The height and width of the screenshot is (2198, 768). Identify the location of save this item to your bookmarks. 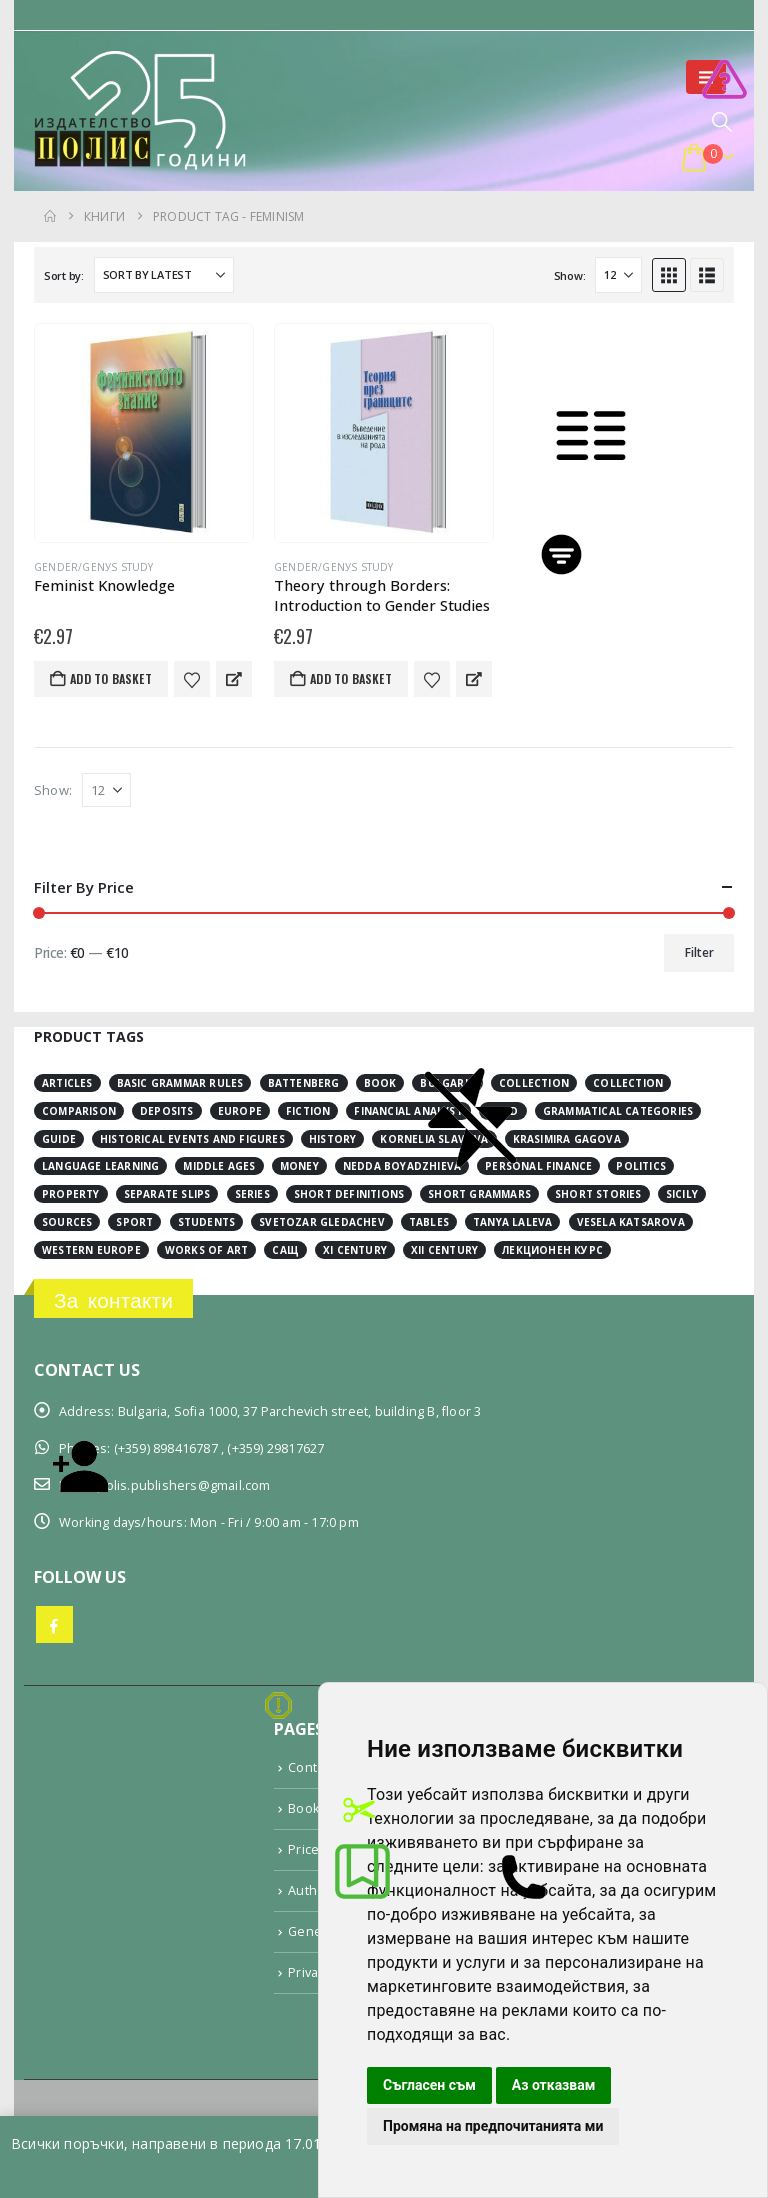
(362, 1871).